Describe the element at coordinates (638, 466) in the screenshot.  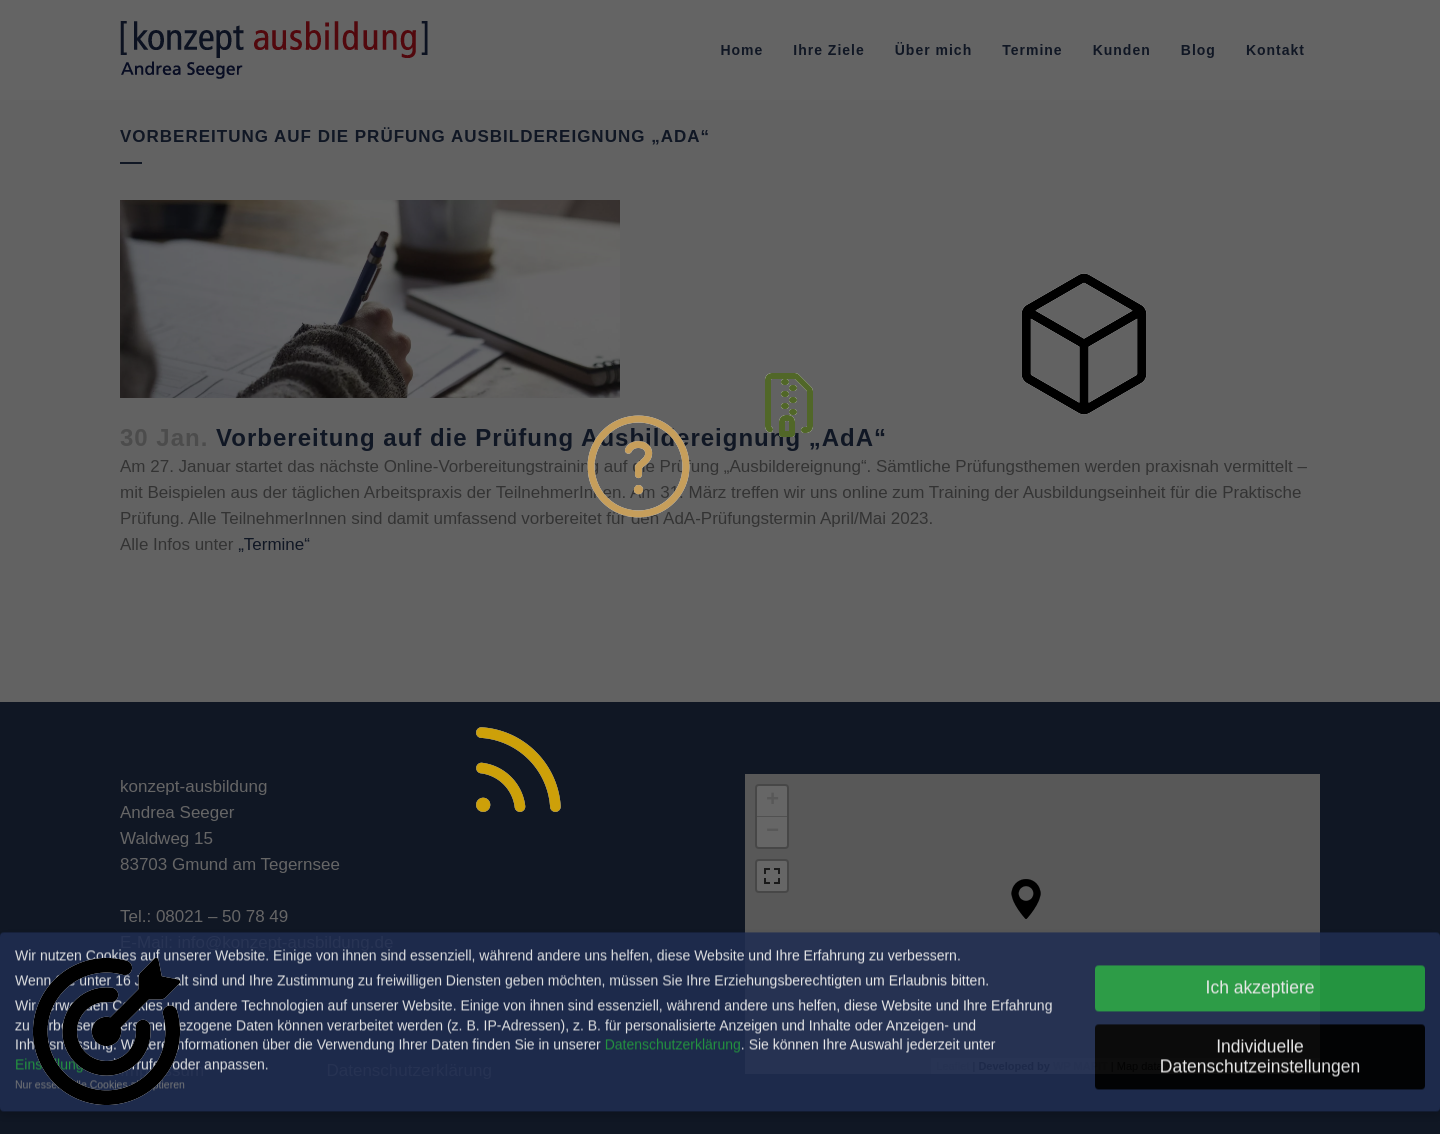
I see `access help or support` at that location.